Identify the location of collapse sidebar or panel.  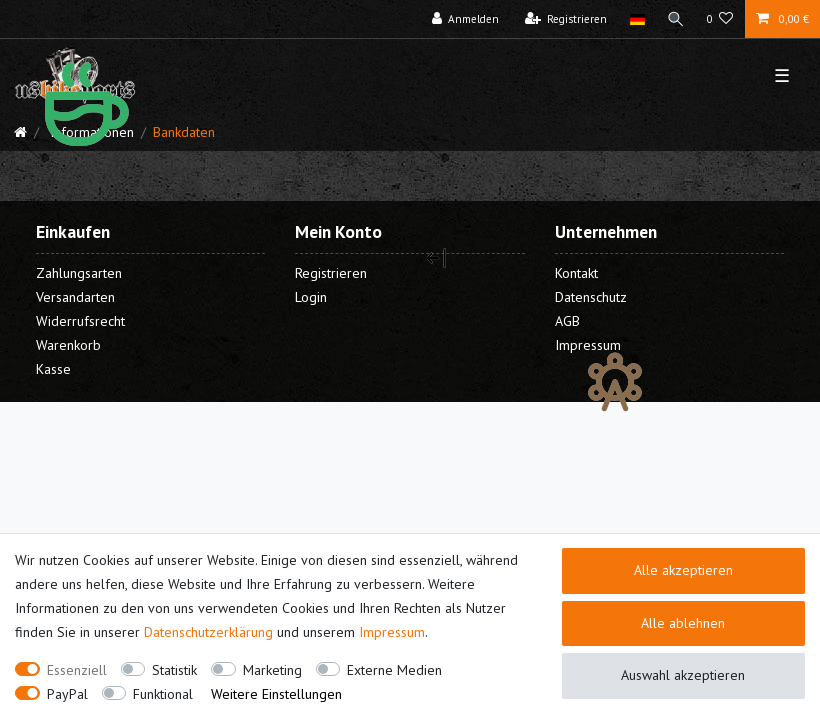
(436, 258).